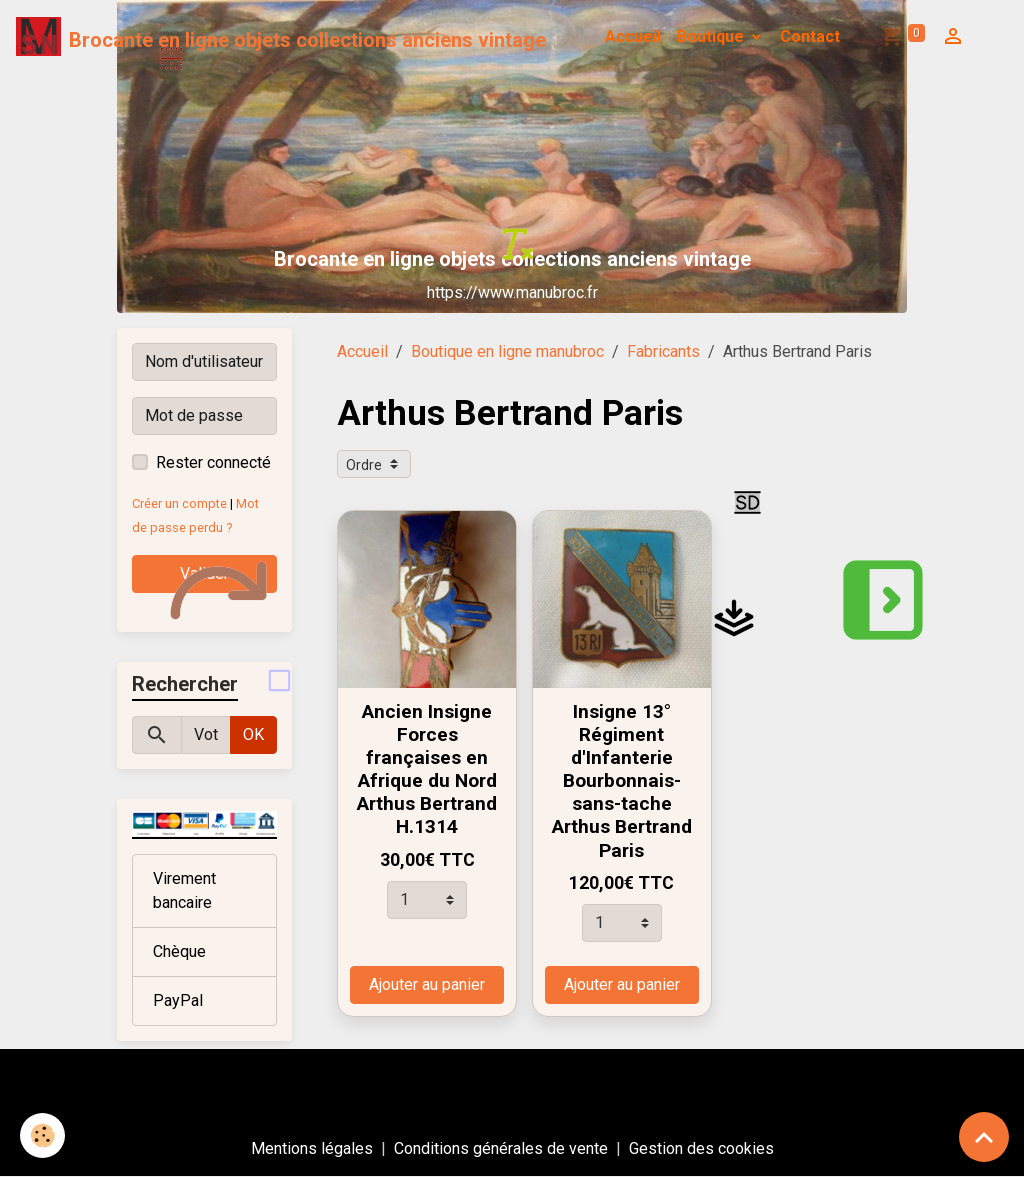 This screenshot has height=1177, width=1024. I want to click on stop or halt a running process, so click(279, 680).